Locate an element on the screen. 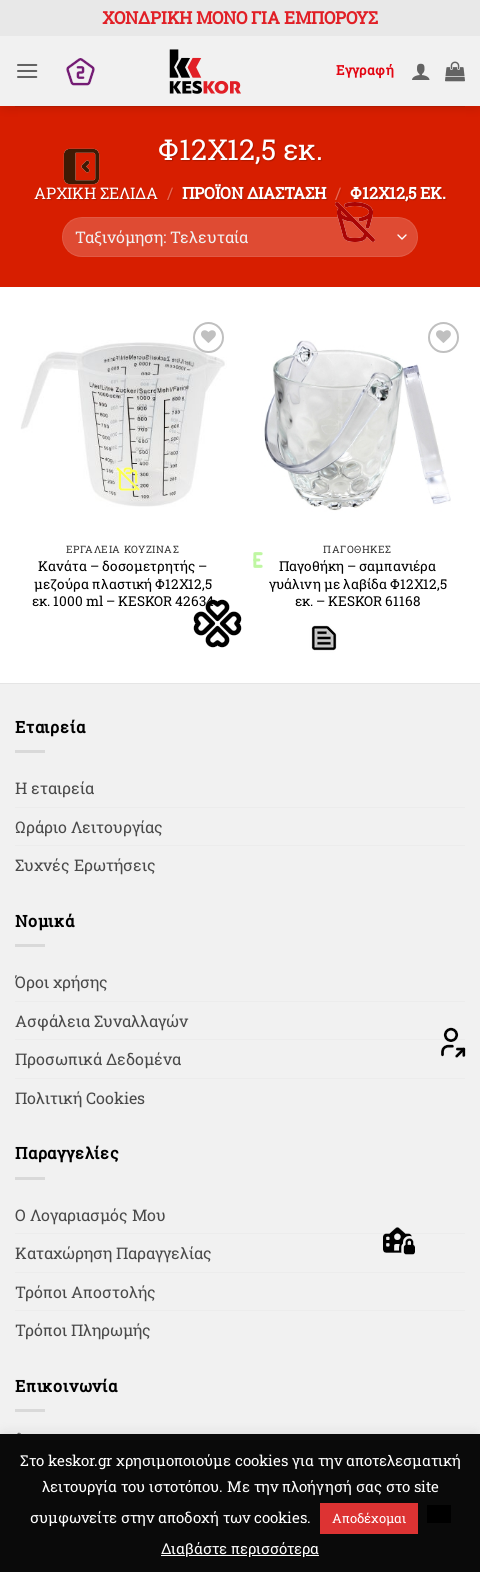 Image resolution: width=480 pixels, height=1572 pixels. disable paint bucket or fill tool is located at coordinates (355, 222).